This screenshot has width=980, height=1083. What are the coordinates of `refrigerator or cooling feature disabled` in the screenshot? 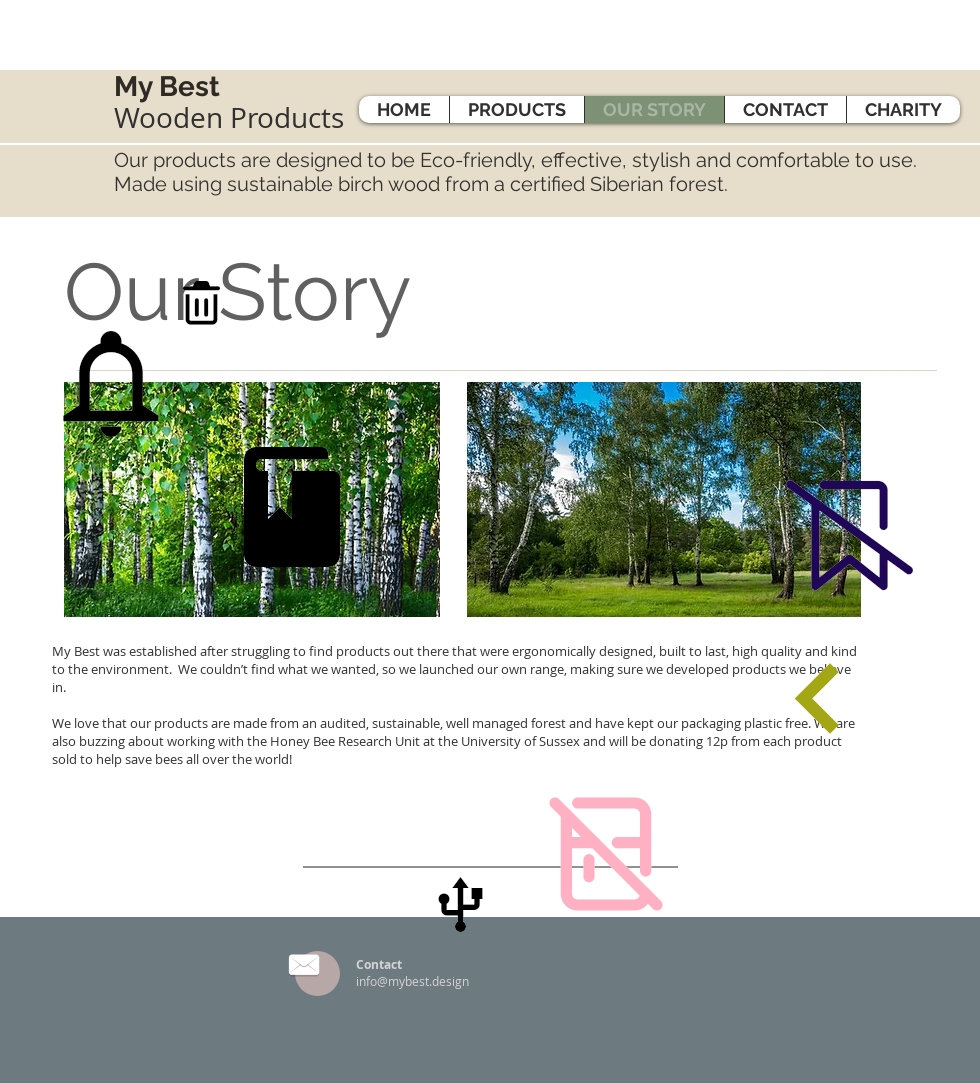 It's located at (606, 854).